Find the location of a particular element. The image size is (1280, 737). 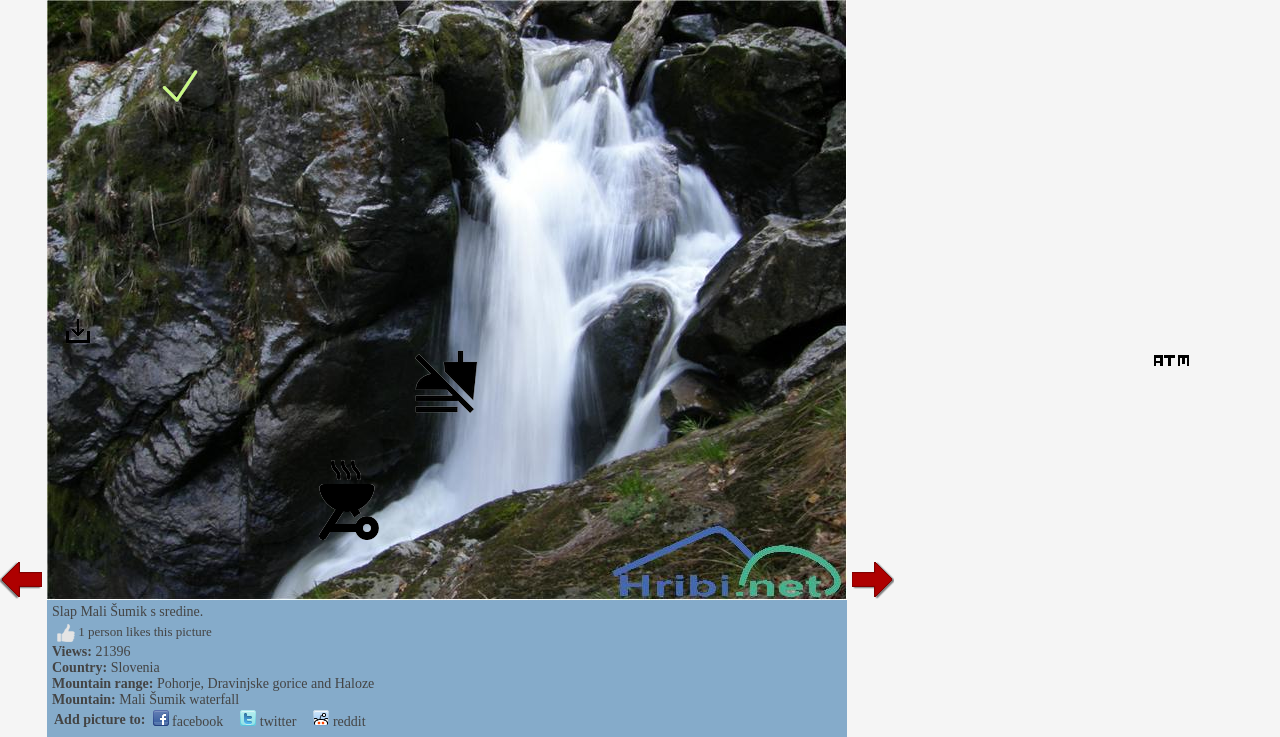

indicates food is not allowed in this area is located at coordinates (446, 381).